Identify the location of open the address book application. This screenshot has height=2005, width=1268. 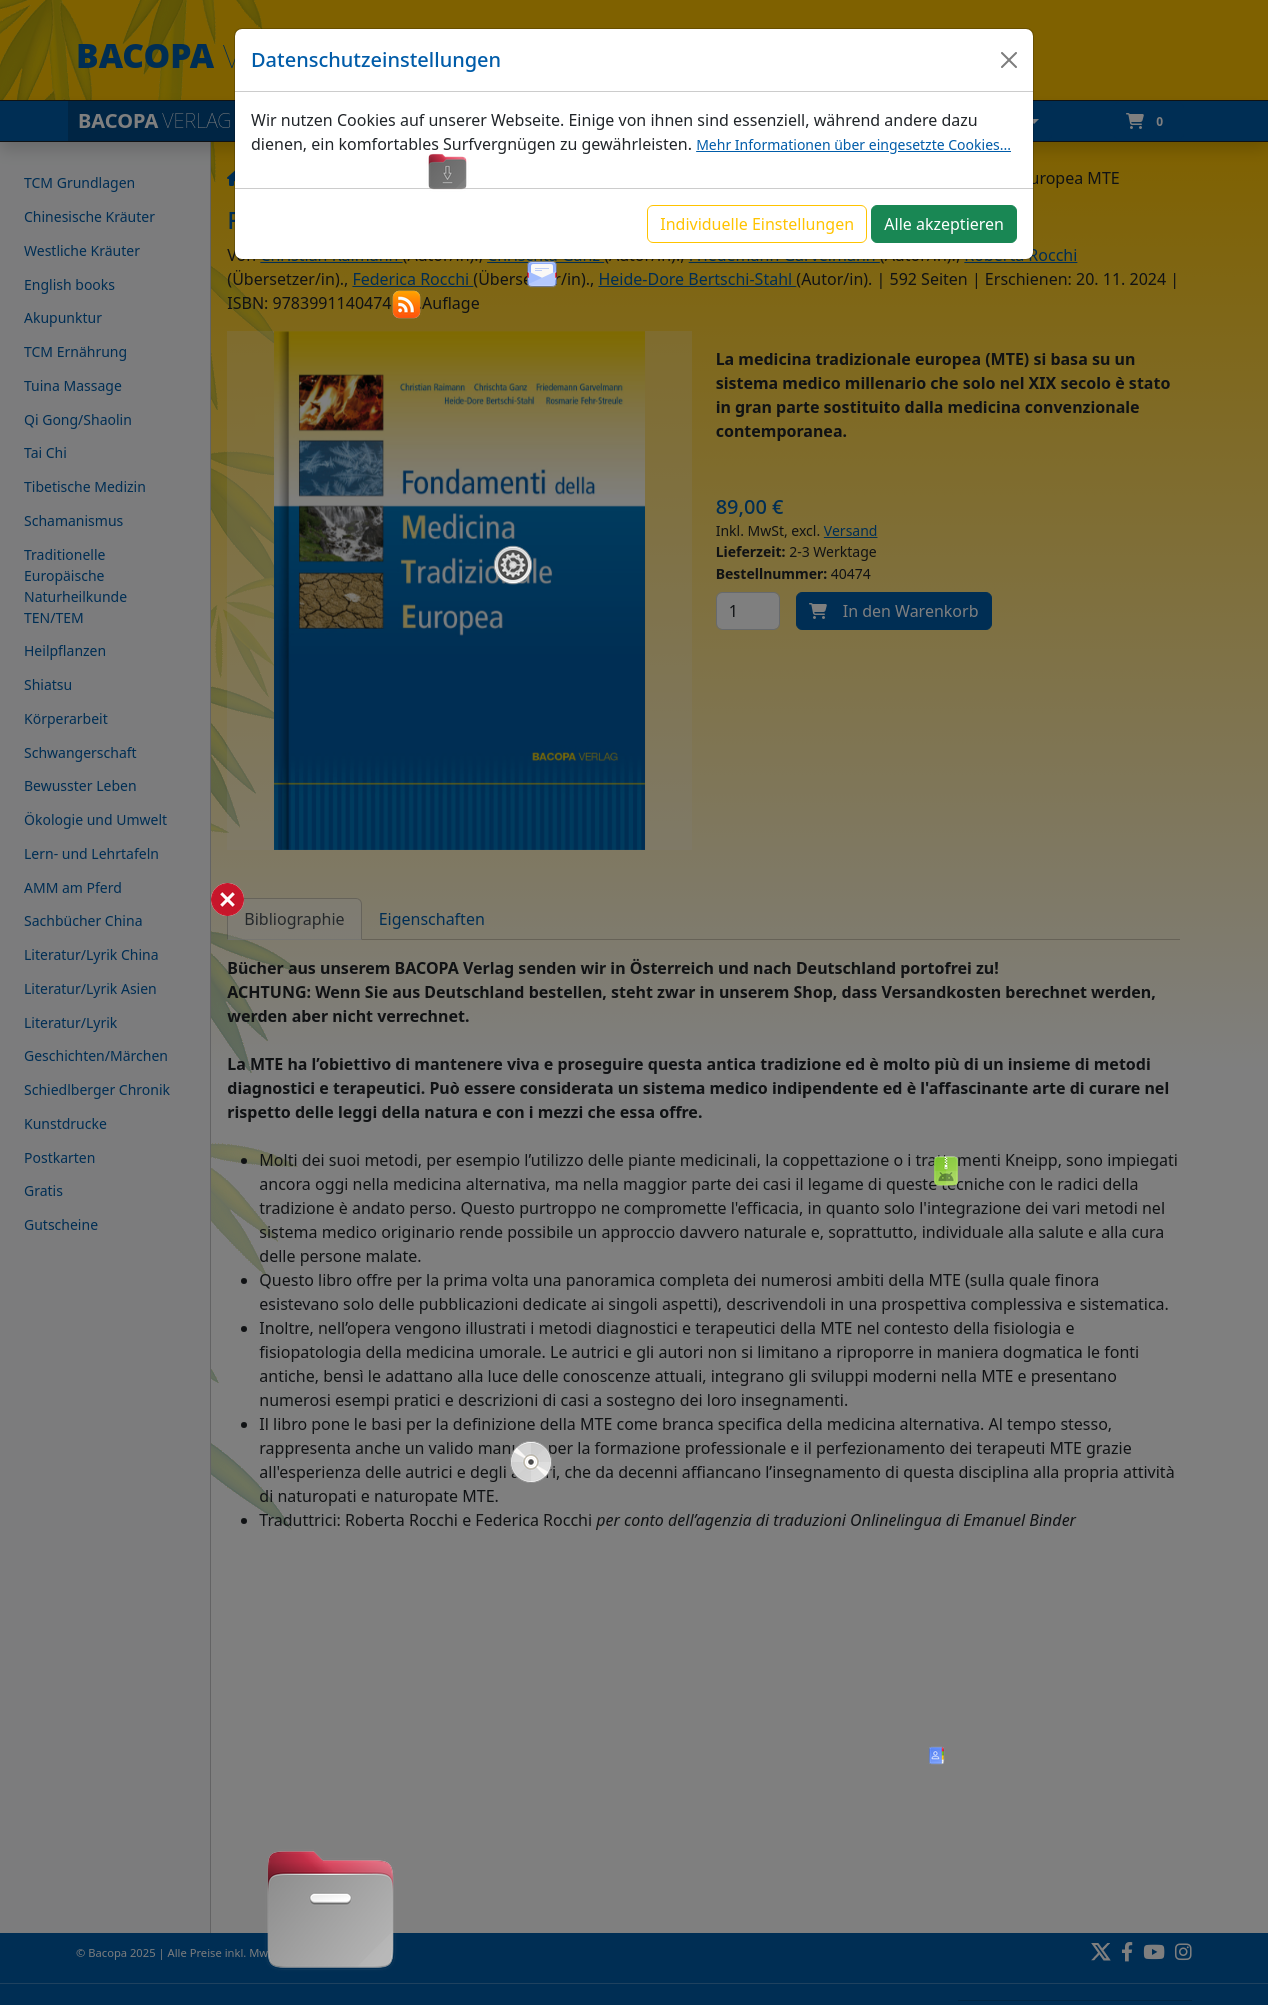
(936, 1755).